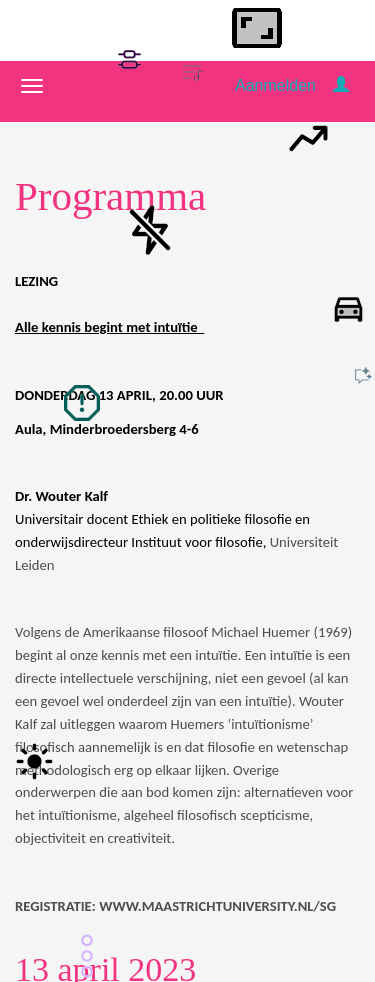 This screenshot has width=375, height=982. I want to click on view trending or popular content, so click(308, 138).